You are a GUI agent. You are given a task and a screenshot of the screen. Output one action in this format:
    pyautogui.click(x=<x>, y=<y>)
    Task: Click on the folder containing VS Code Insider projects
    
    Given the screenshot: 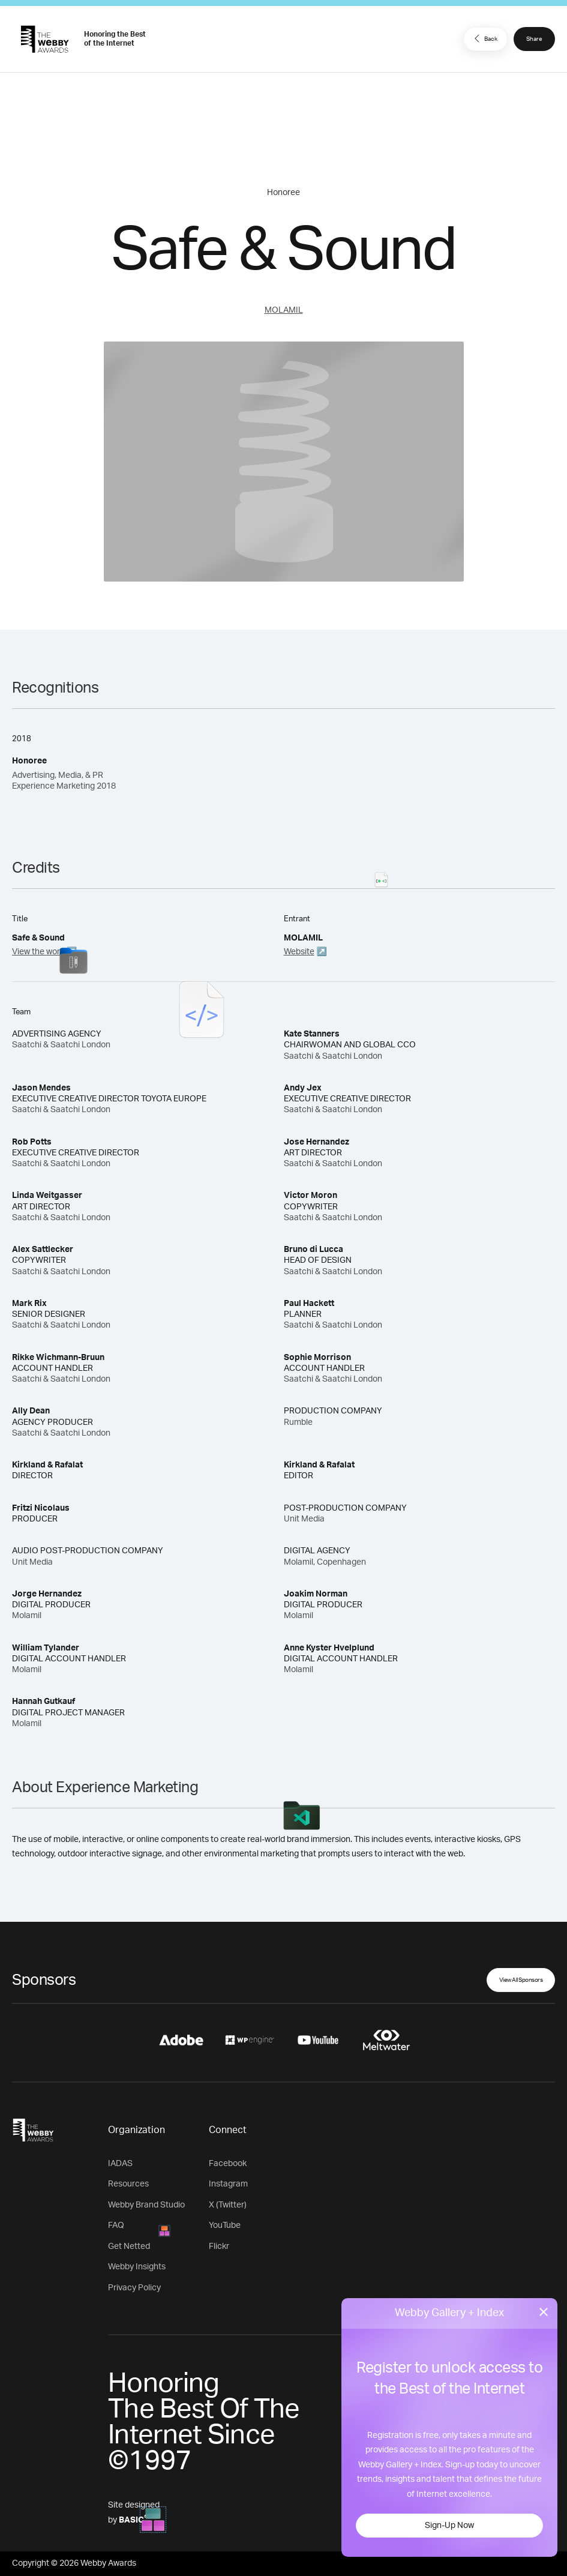 What is the action you would take?
    pyautogui.click(x=301, y=1816)
    